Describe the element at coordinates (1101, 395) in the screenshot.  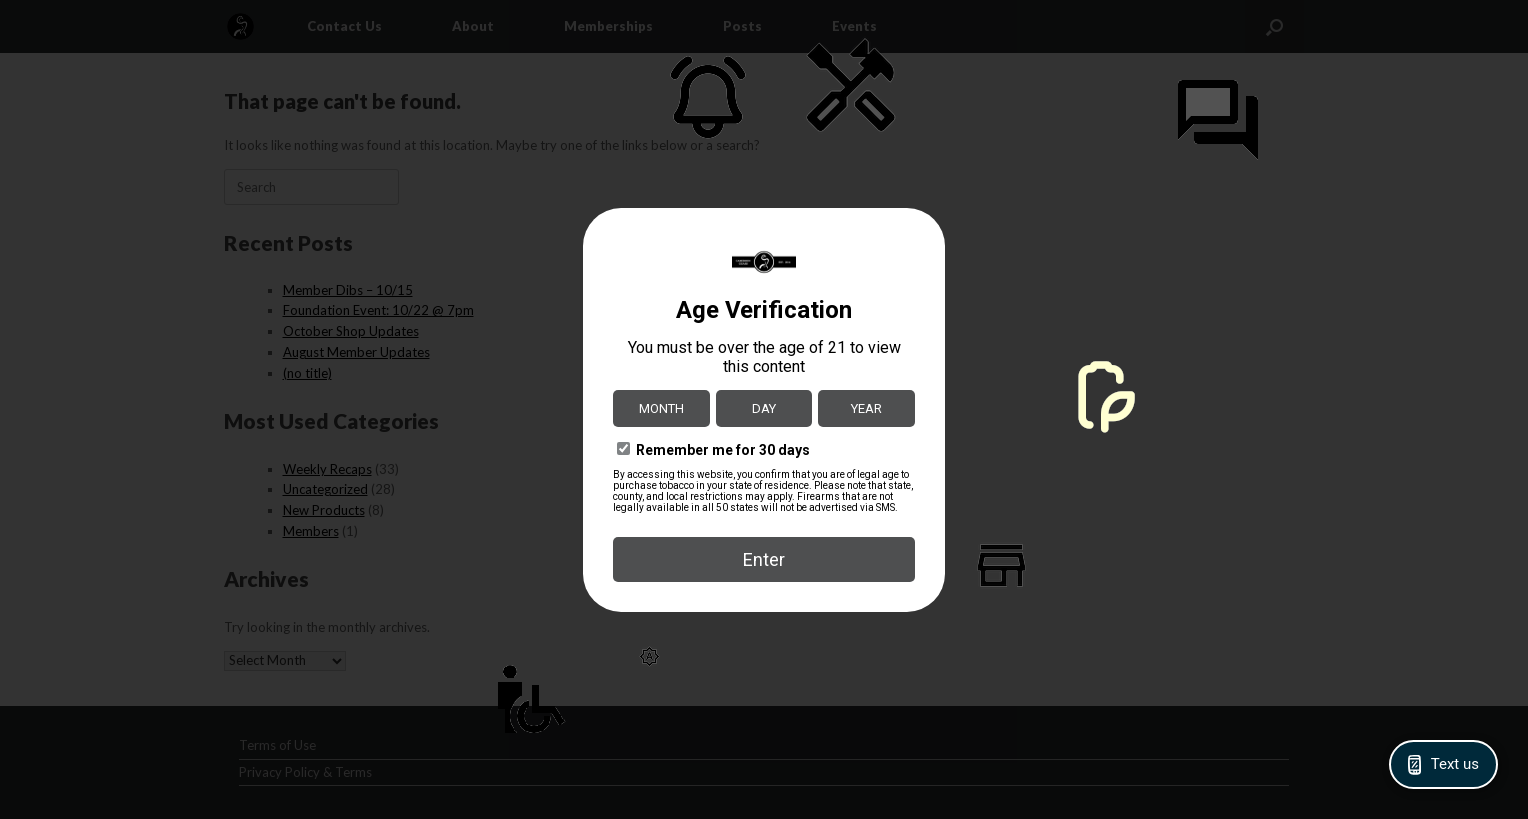
I see `battery eco mode enabled` at that location.